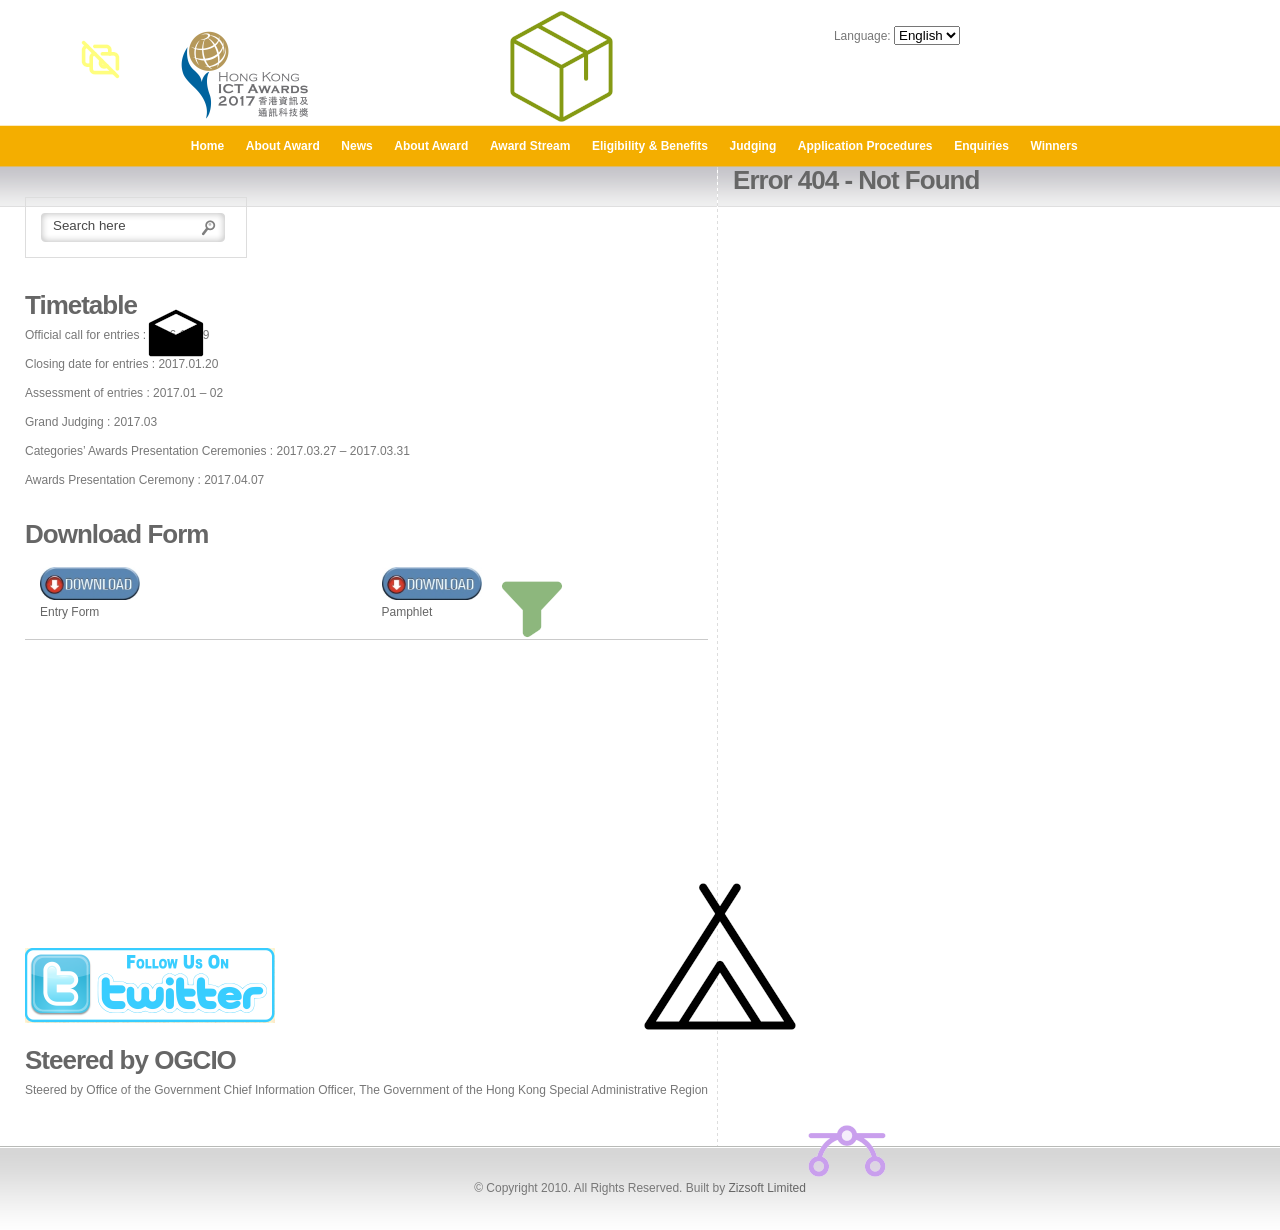 The height and width of the screenshot is (1230, 1280). What do you see at coordinates (561, 66) in the screenshot?
I see `view package or shipment details` at bounding box center [561, 66].